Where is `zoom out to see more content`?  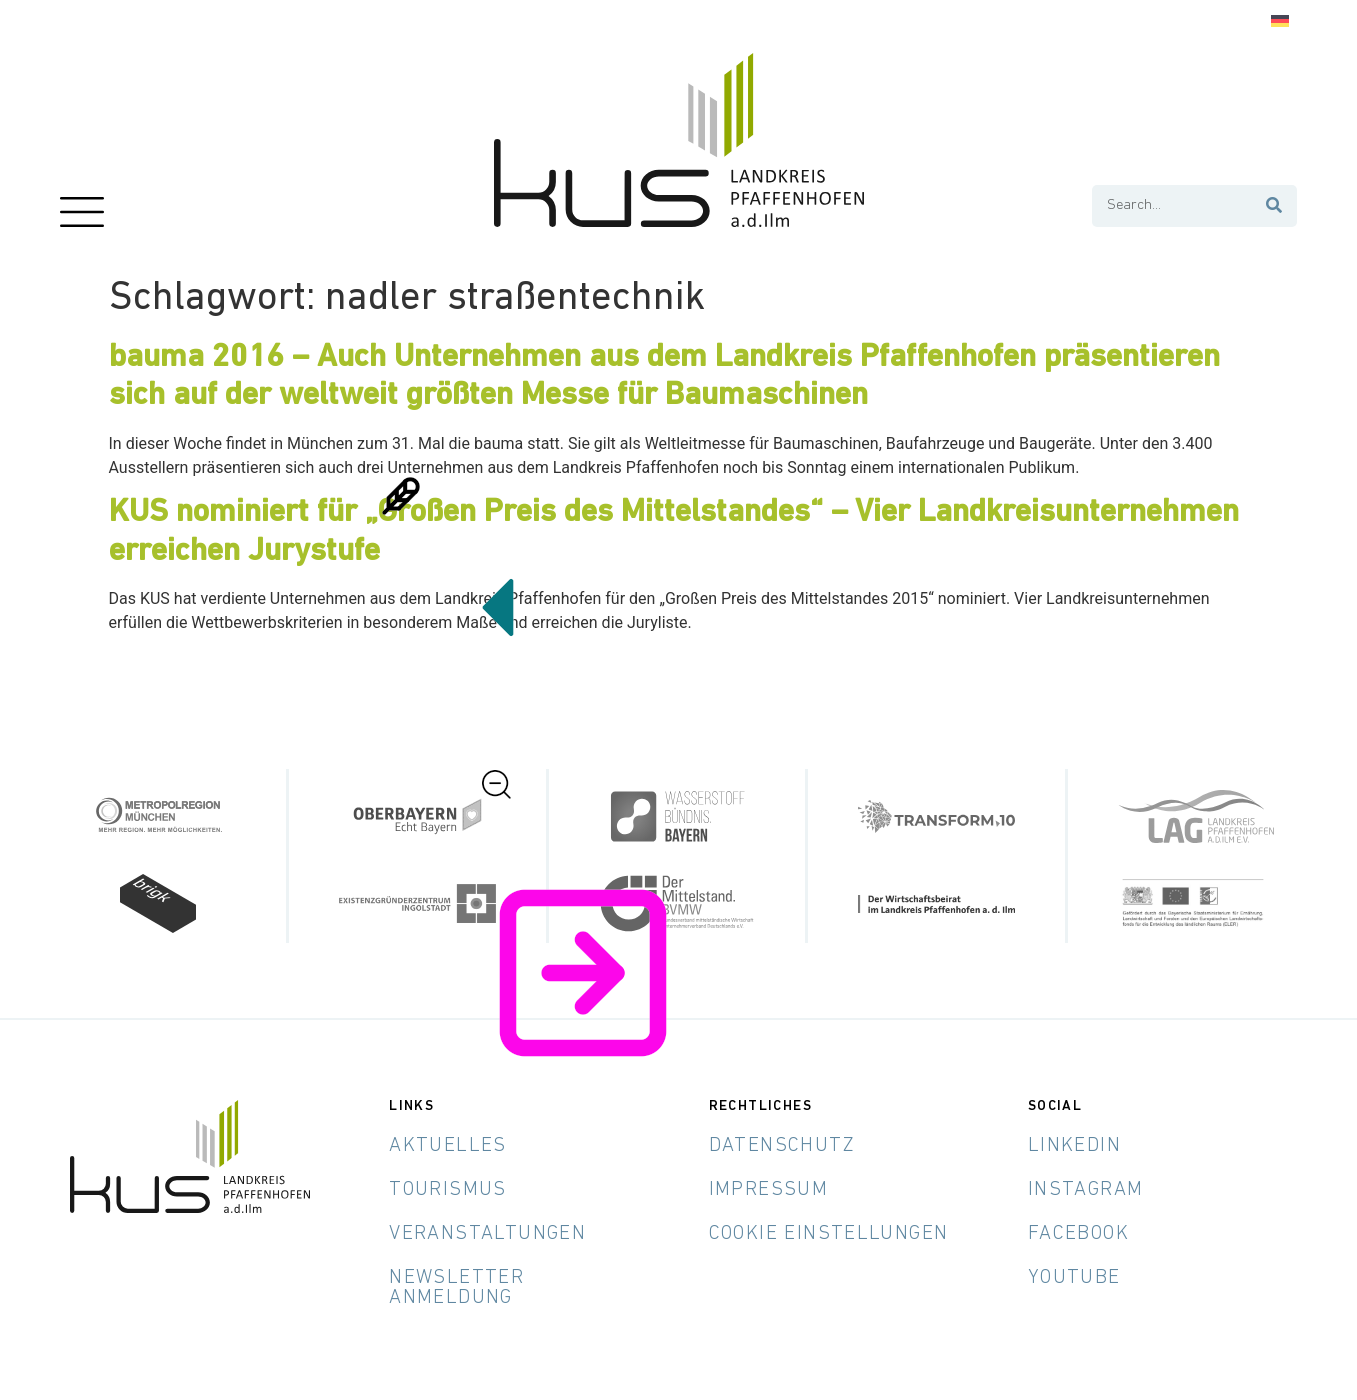
zoom out to see more content is located at coordinates (497, 785).